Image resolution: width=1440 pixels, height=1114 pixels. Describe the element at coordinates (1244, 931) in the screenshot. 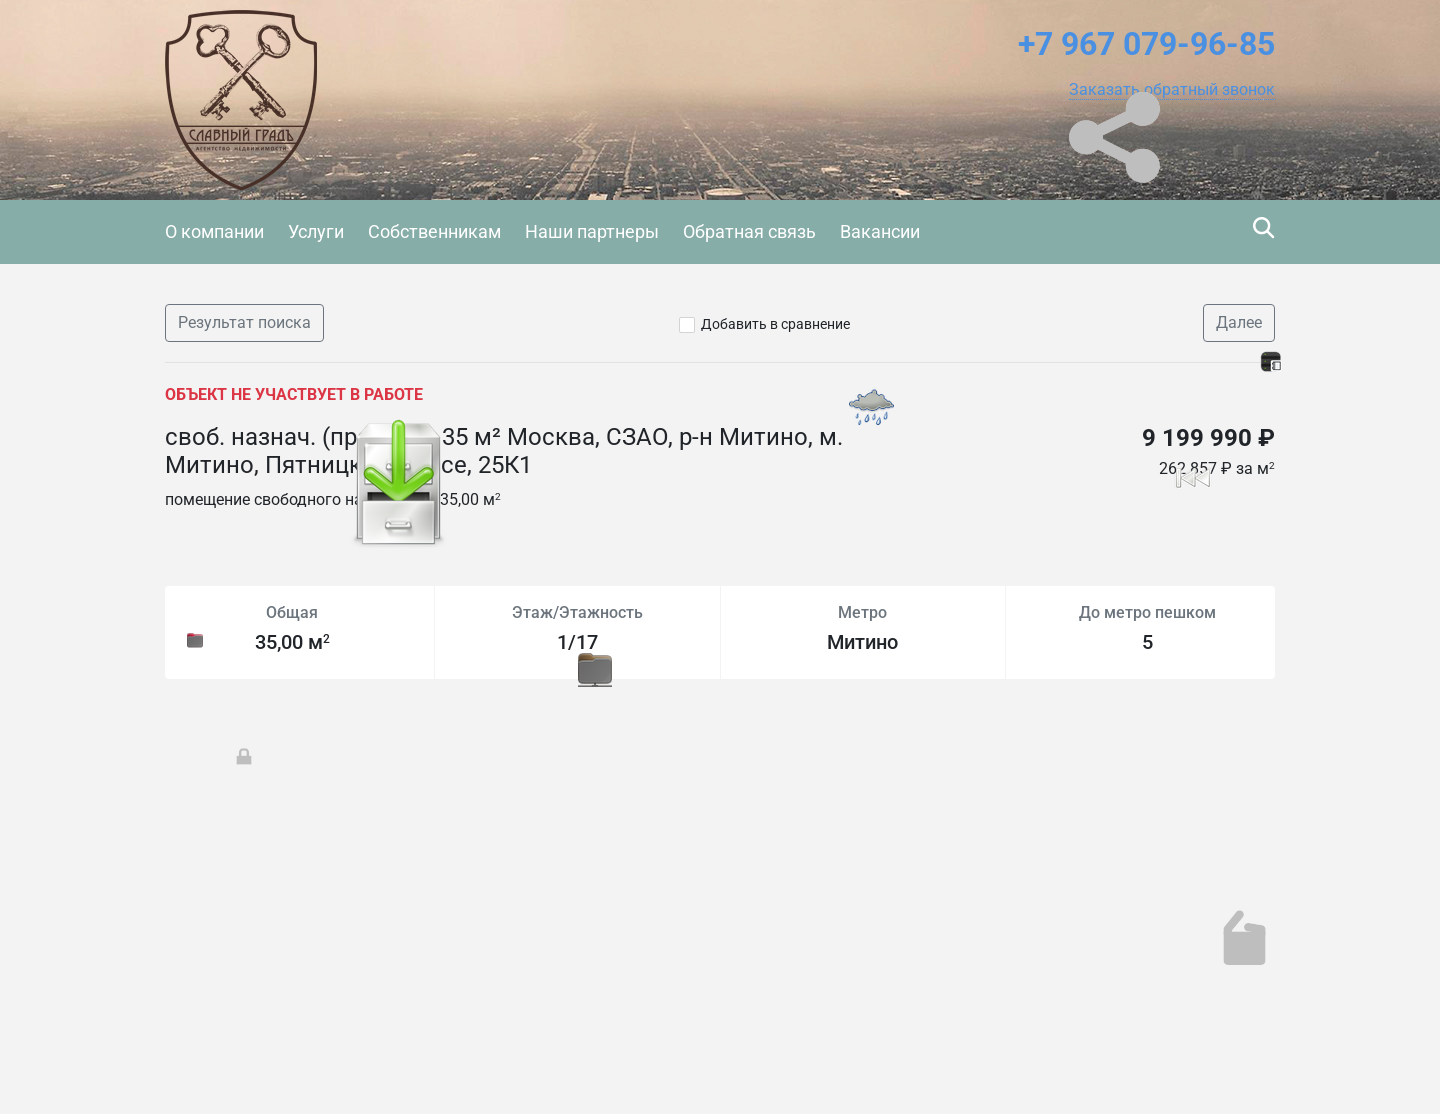

I see `install new software or application` at that location.